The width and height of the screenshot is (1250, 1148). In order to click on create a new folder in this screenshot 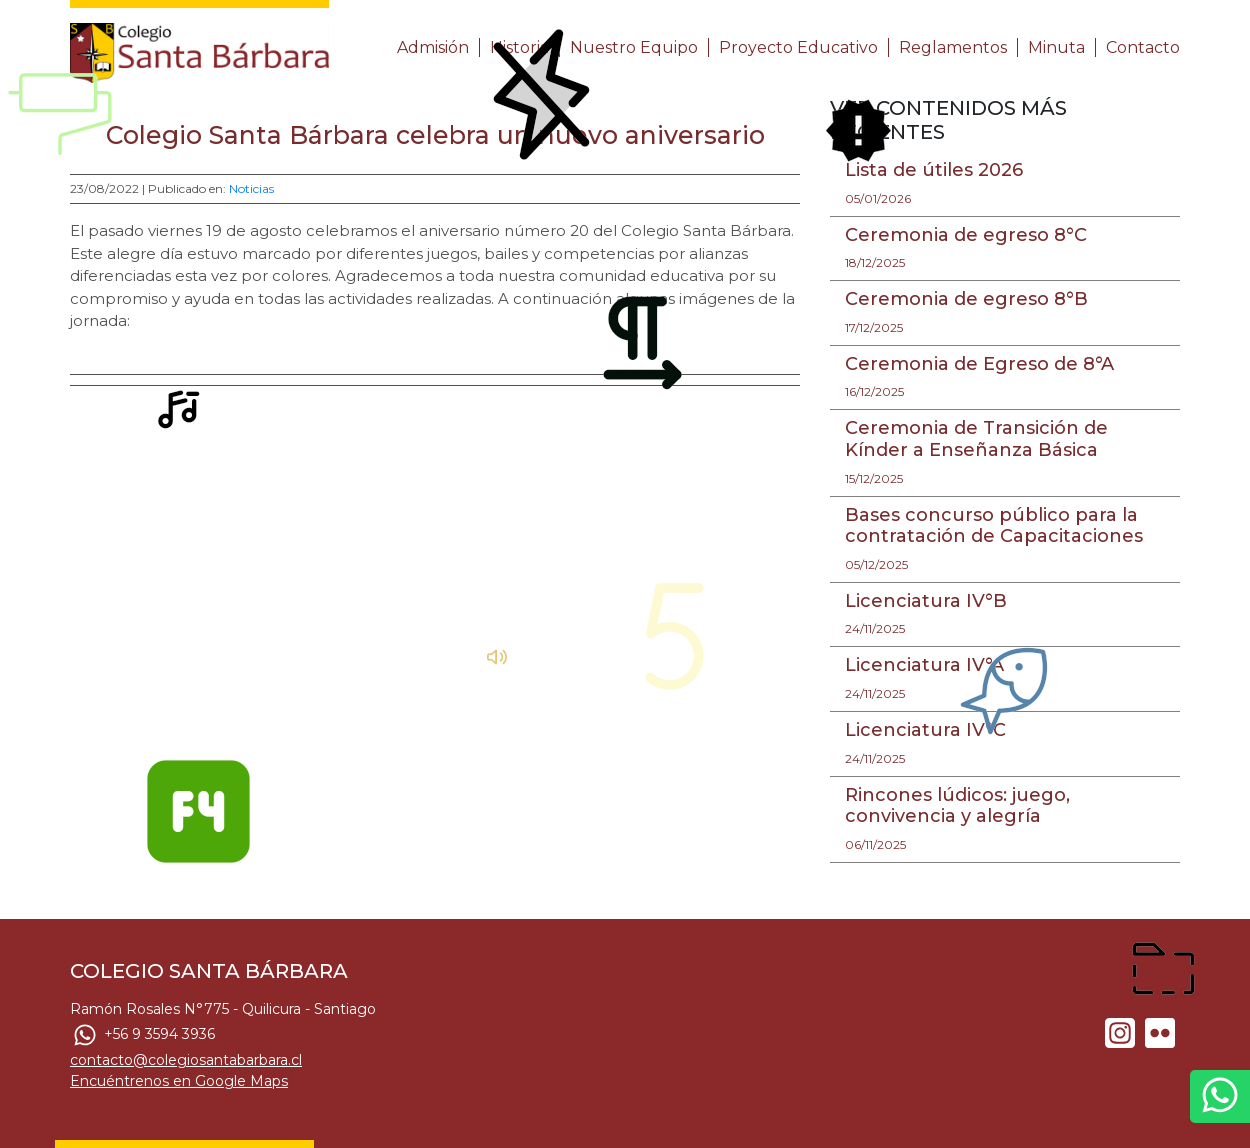, I will do `click(1163, 968)`.